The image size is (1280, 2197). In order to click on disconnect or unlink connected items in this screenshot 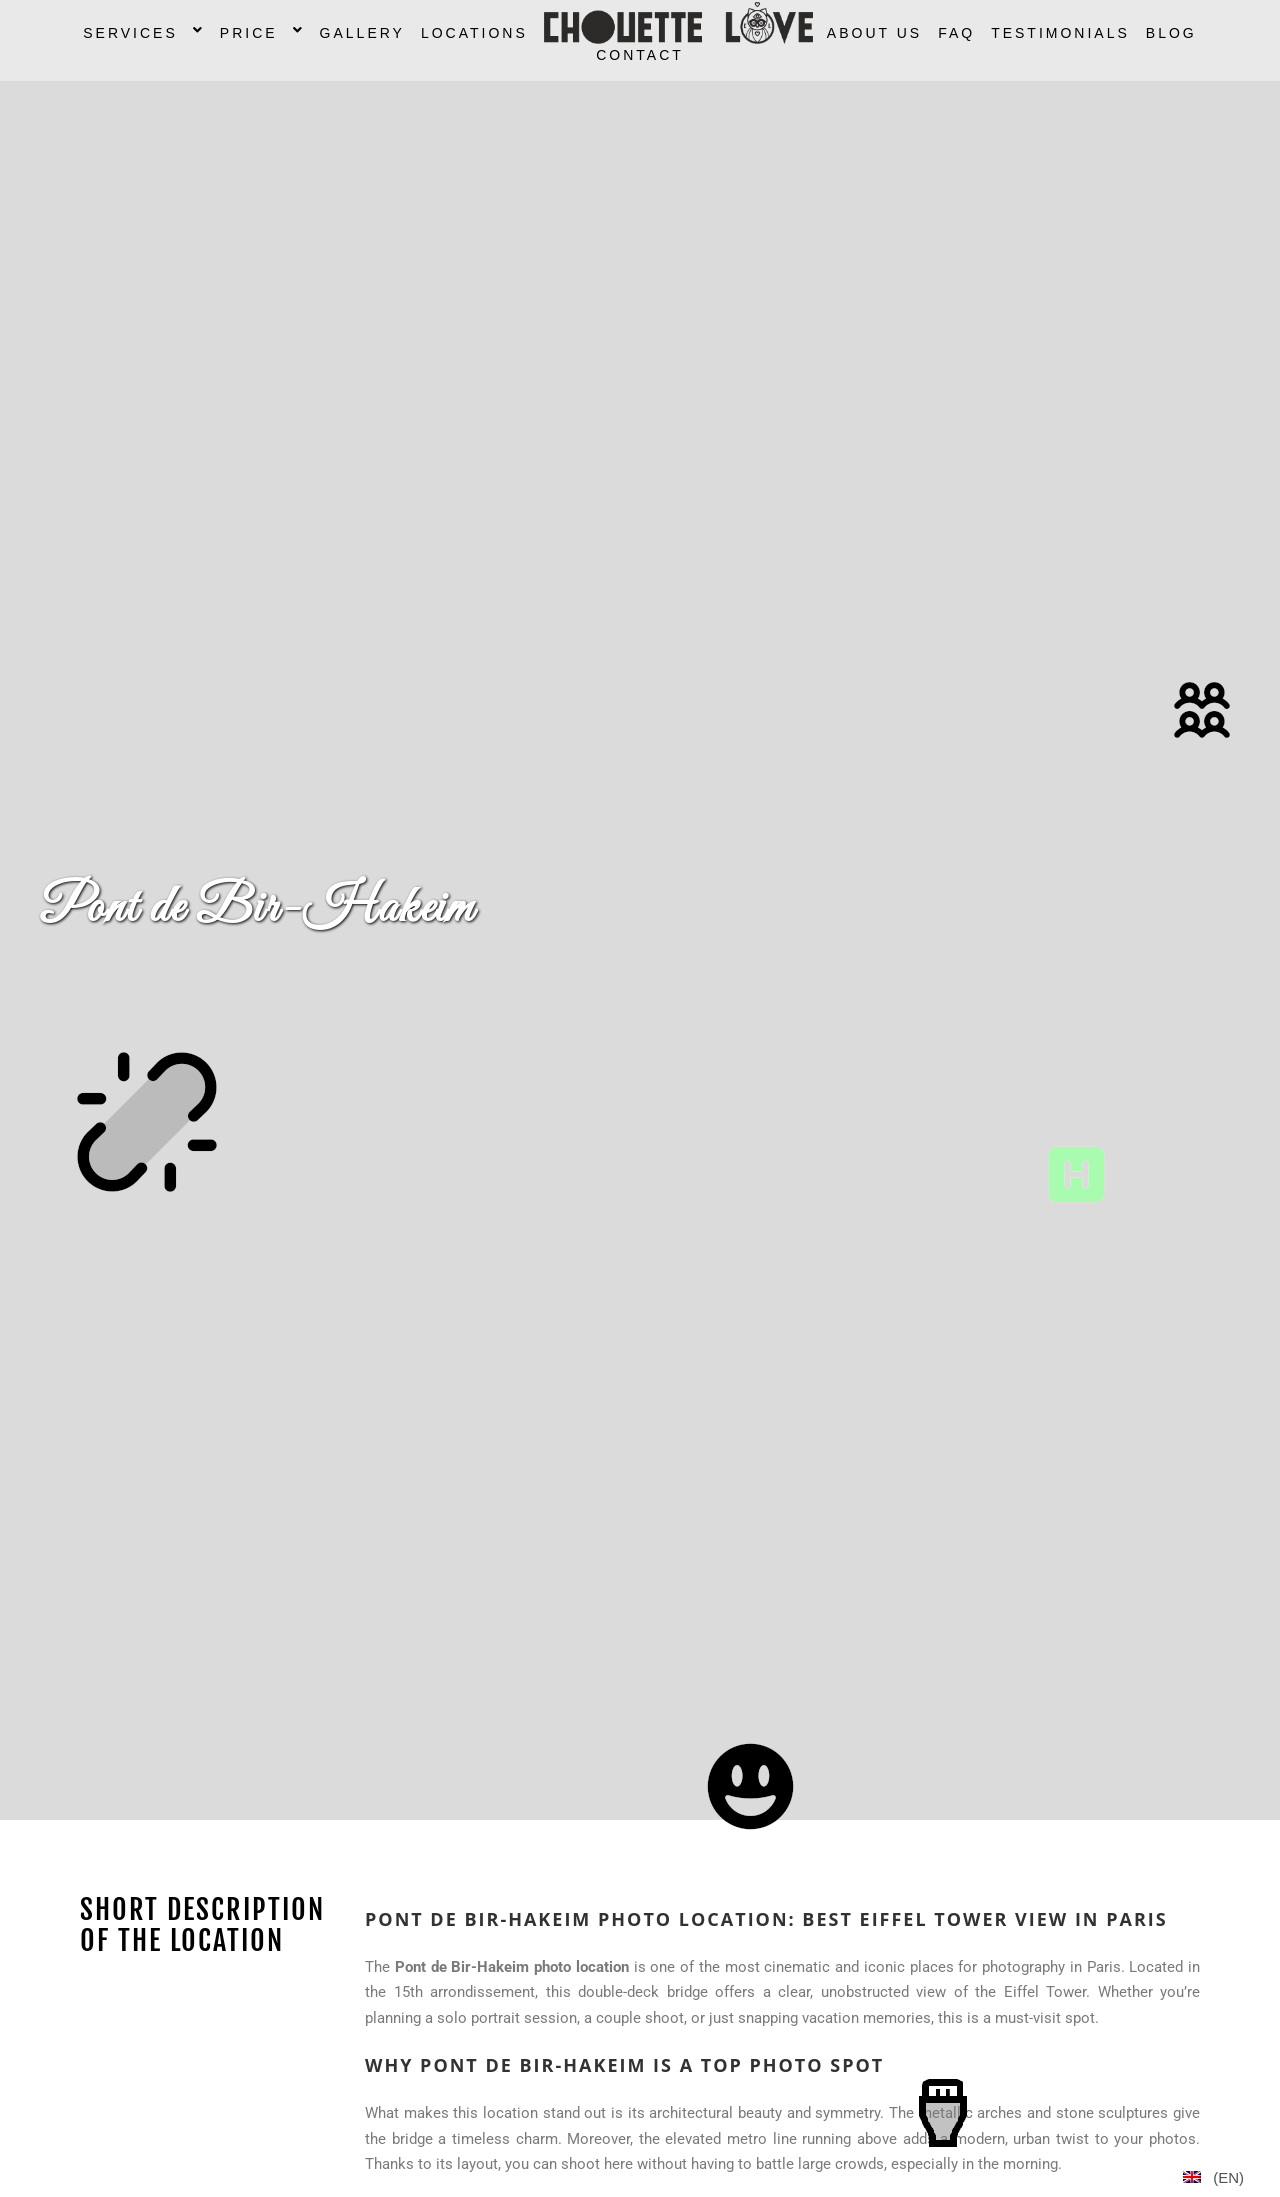, I will do `click(147, 1122)`.